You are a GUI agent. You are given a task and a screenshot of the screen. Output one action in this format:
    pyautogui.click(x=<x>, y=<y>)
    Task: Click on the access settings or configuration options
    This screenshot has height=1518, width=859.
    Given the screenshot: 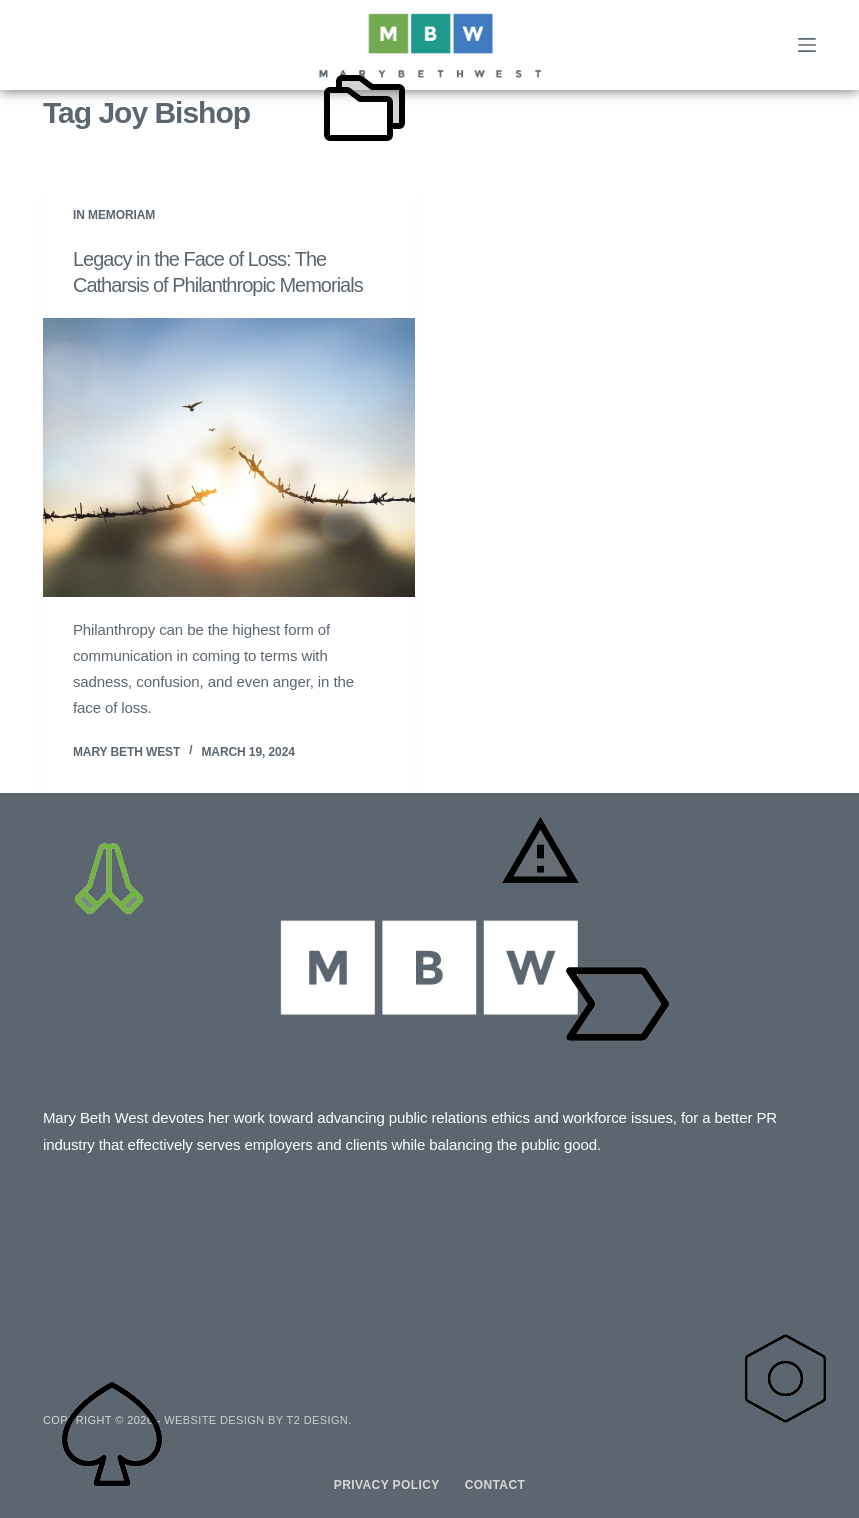 What is the action you would take?
    pyautogui.click(x=785, y=1378)
    